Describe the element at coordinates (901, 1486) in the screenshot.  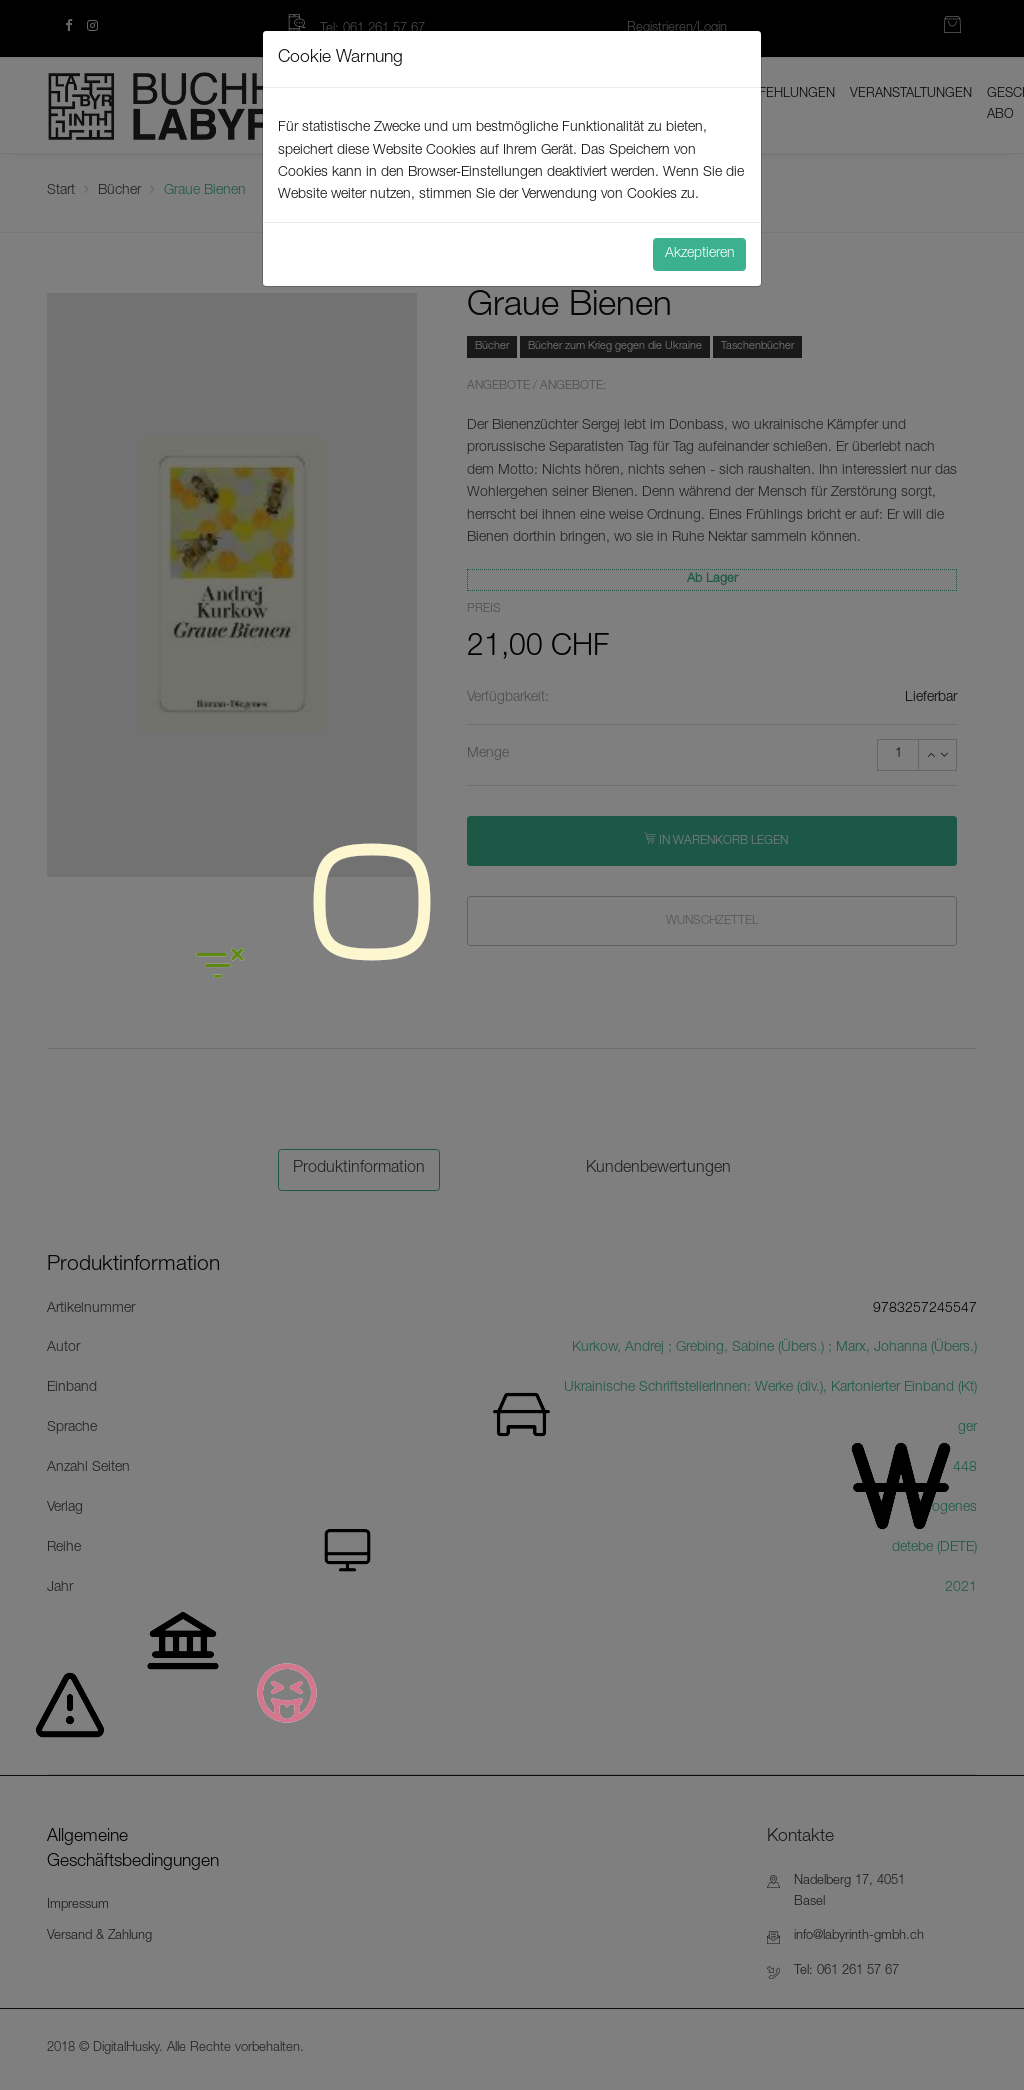
I see `indicates south korean won currency` at that location.